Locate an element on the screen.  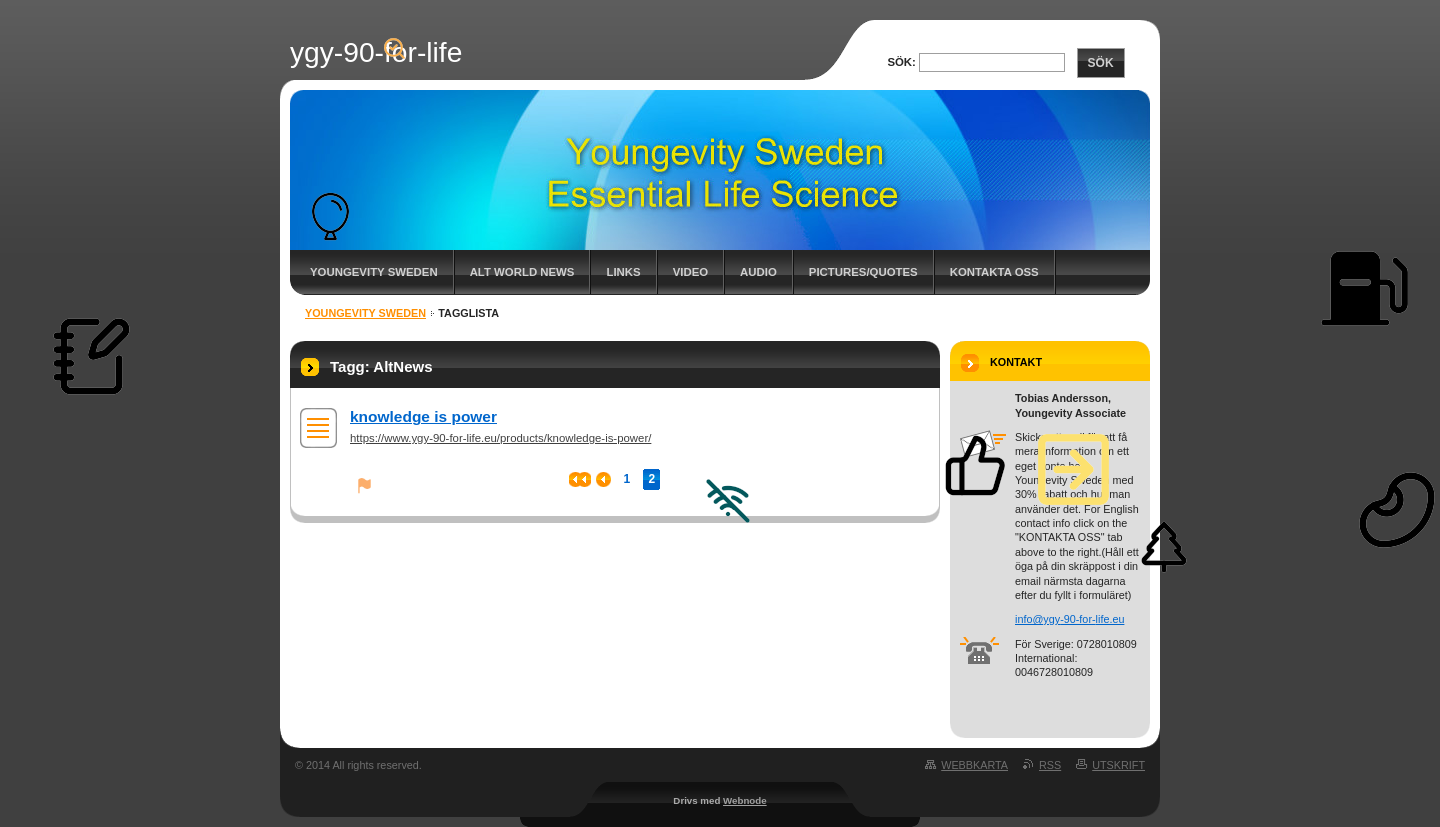
edit notes or journal entries is located at coordinates (91, 356).